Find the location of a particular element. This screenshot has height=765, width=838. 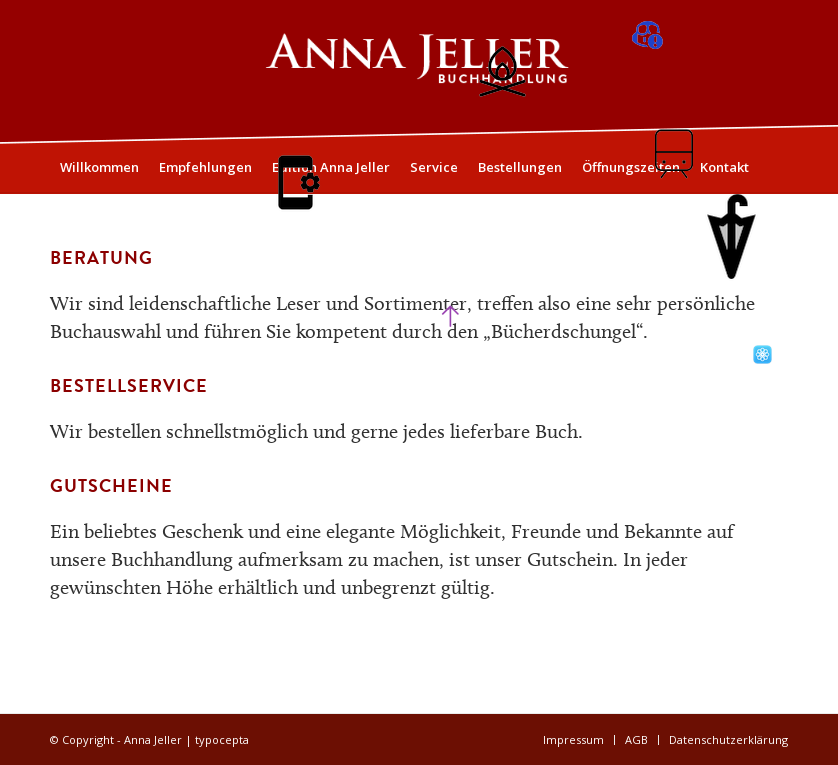

open app settings is located at coordinates (295, 182).